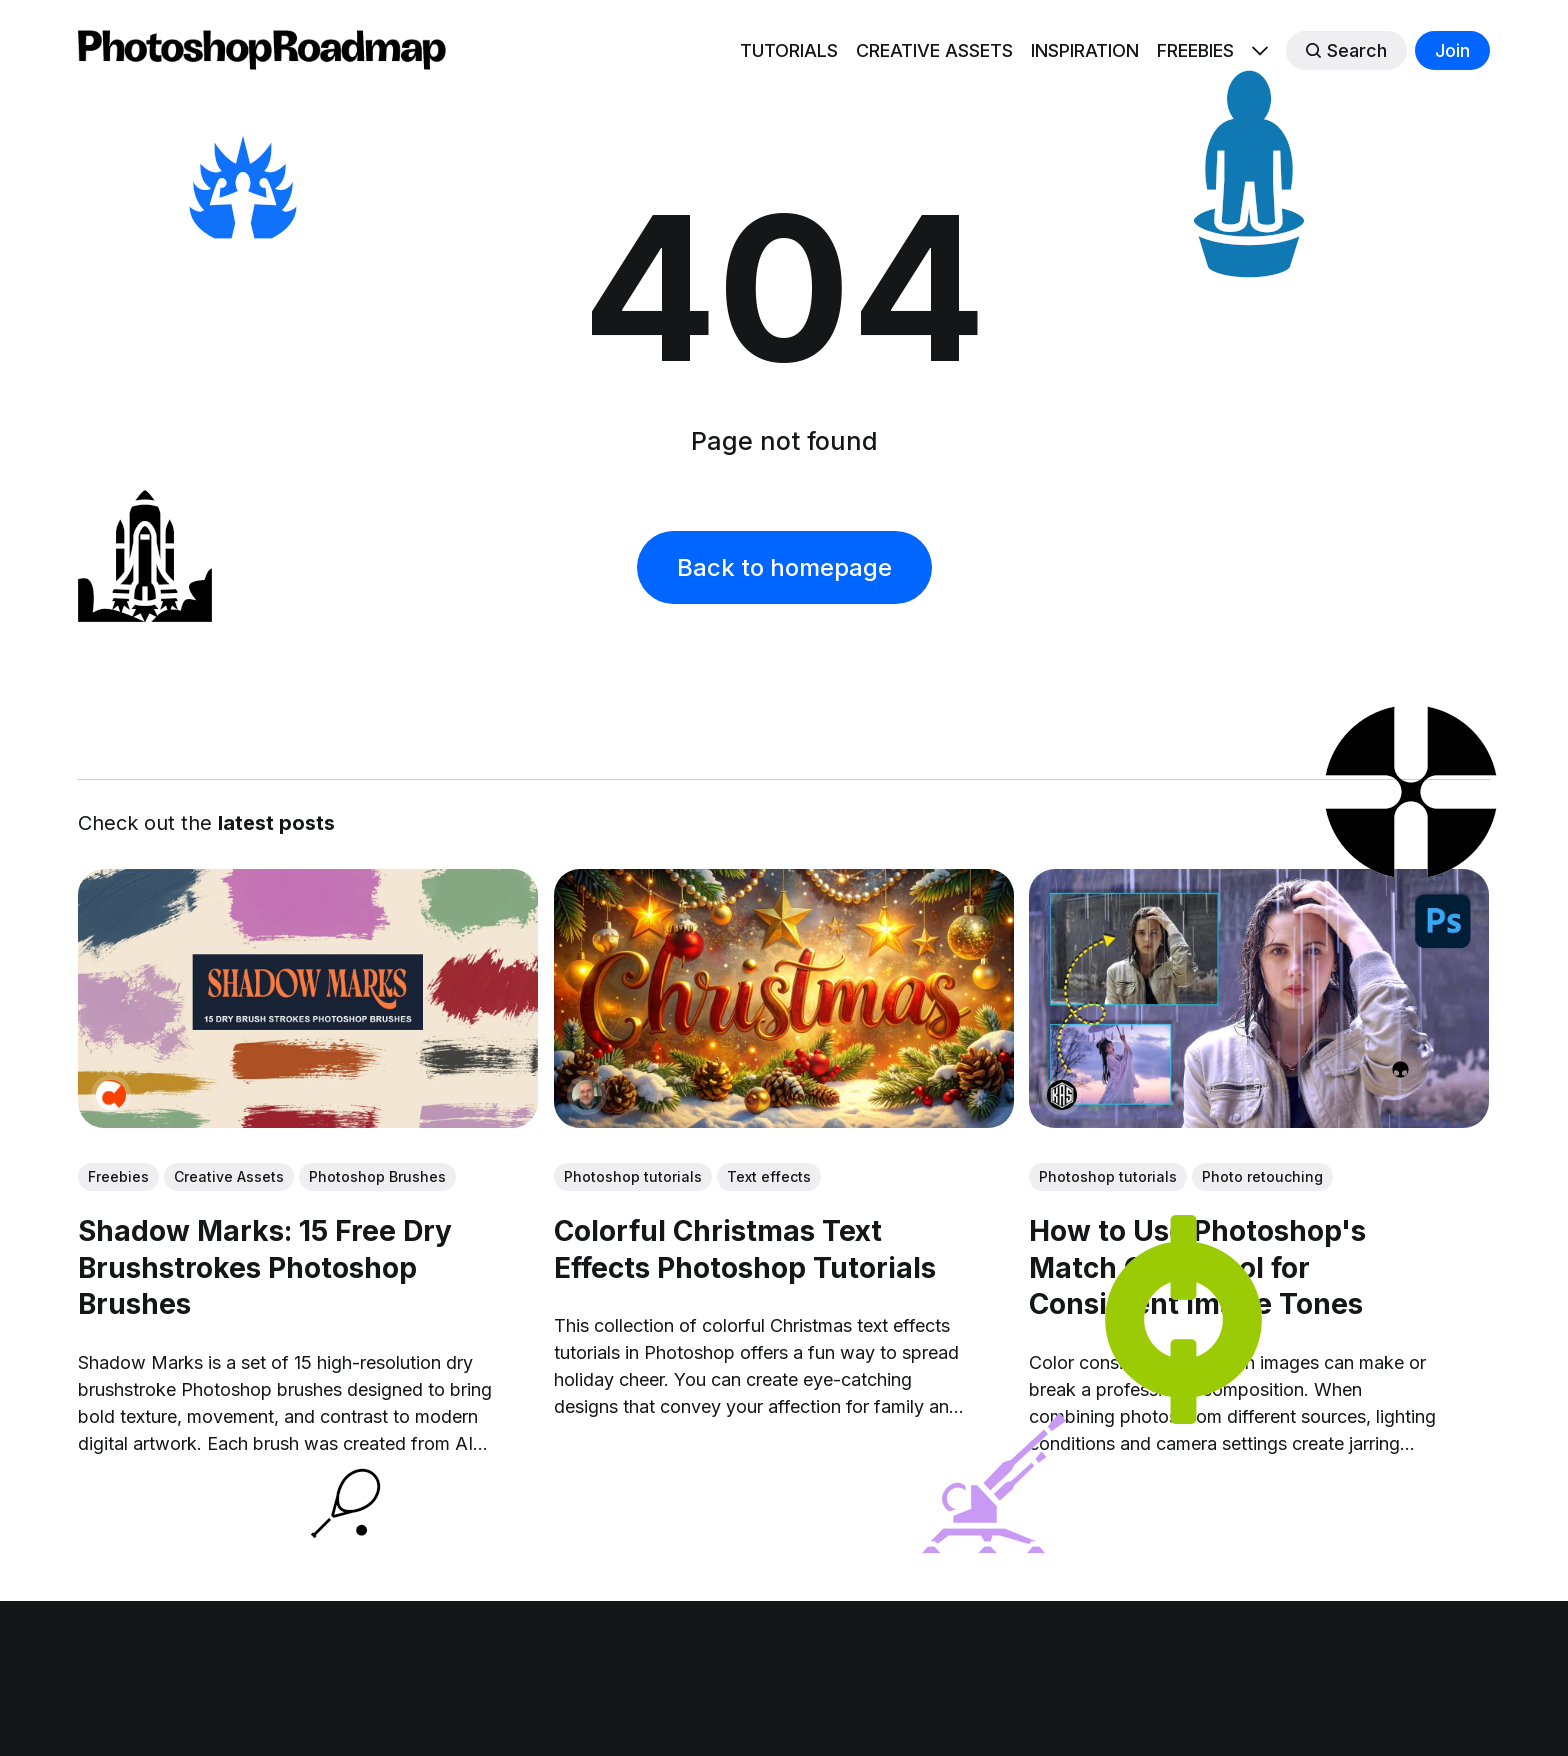  Describe the element at coordinates (345, 1503) in the screenshot. I see `access tennis or racket sports games` at that location.